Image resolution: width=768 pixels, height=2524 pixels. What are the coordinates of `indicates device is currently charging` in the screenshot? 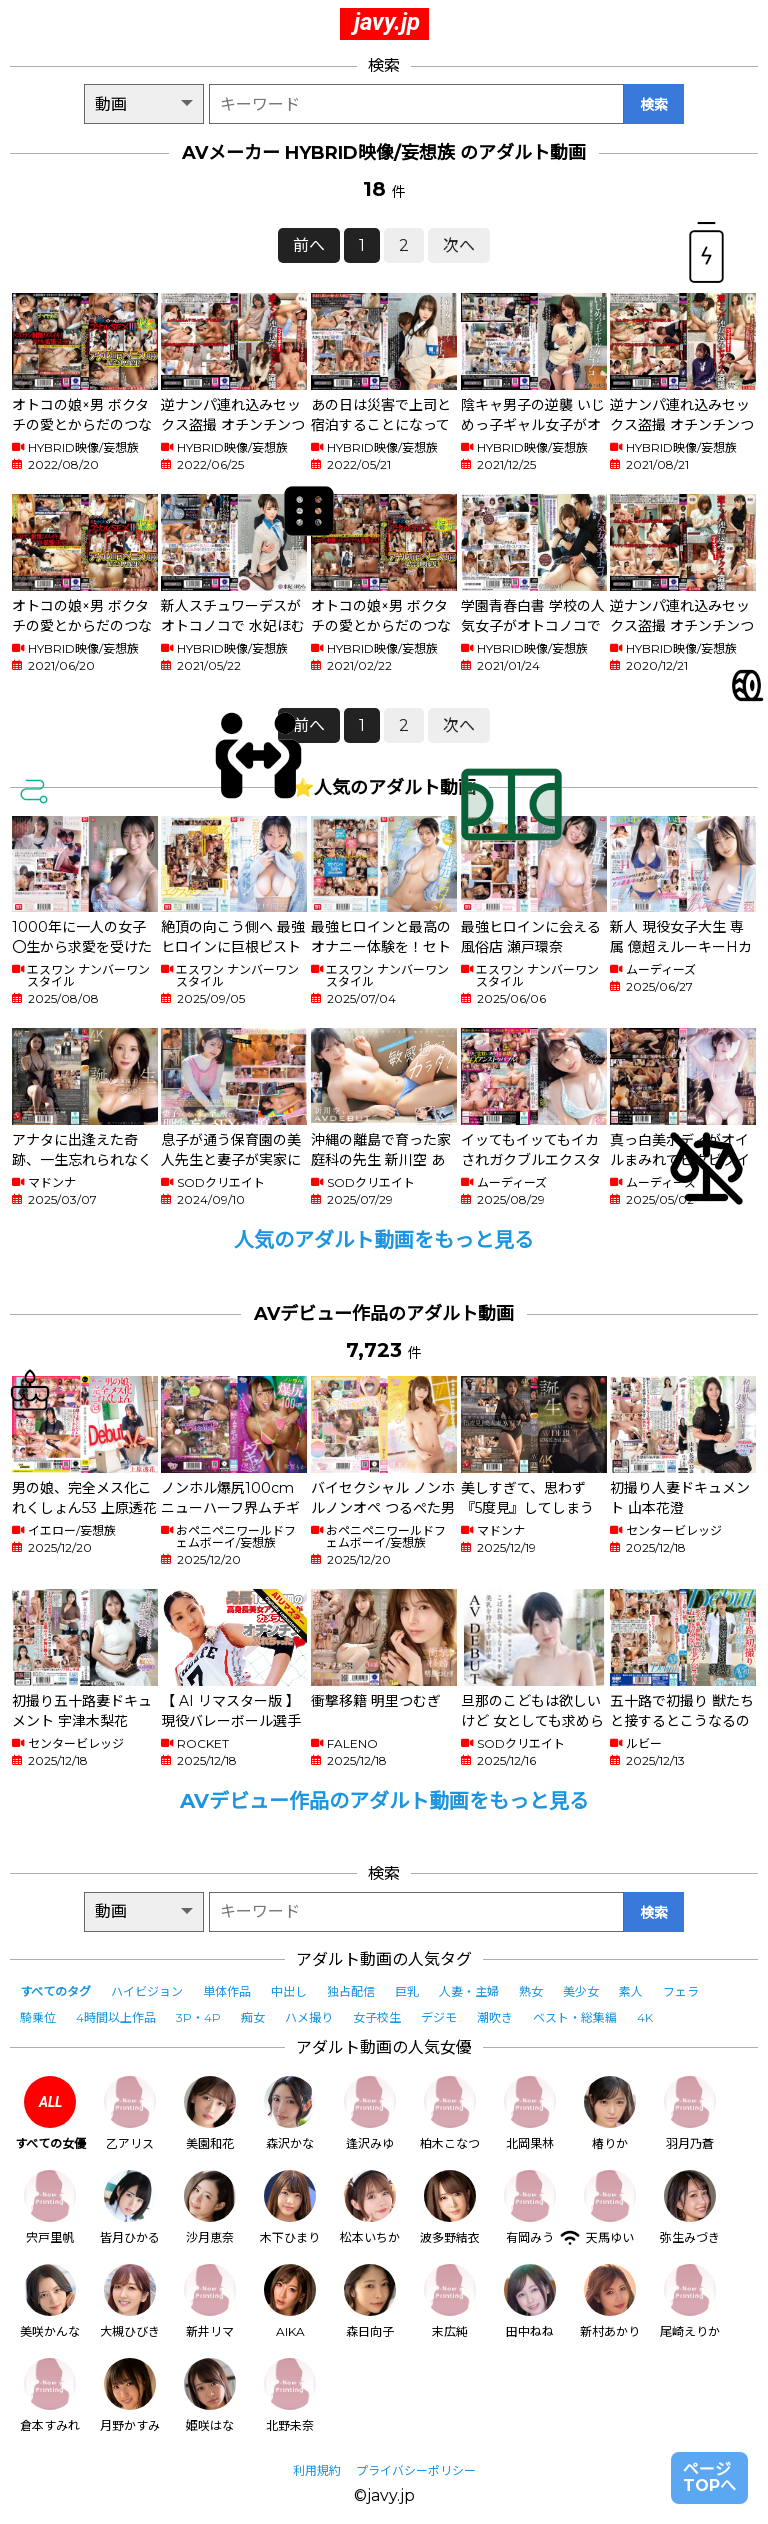 It's located at (706, 253).